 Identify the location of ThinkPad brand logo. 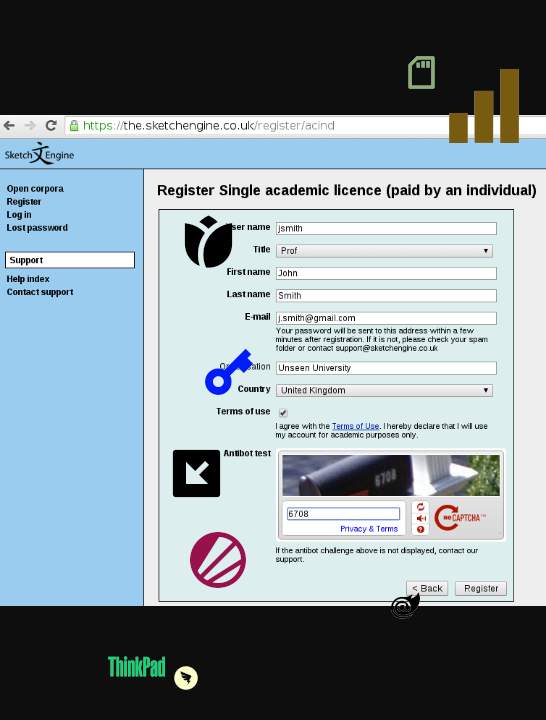
(136, 666).